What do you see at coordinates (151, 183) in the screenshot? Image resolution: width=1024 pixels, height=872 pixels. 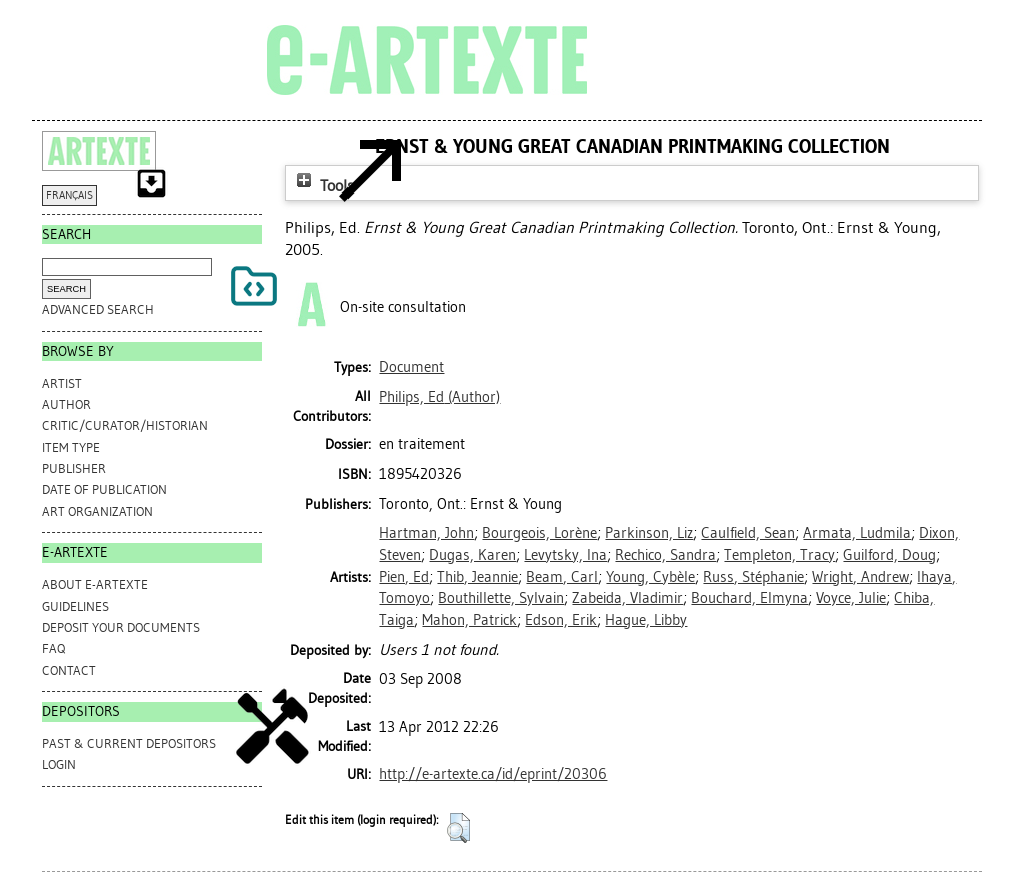 I see `move email or message to inbox` at bounding box center [151, 183].